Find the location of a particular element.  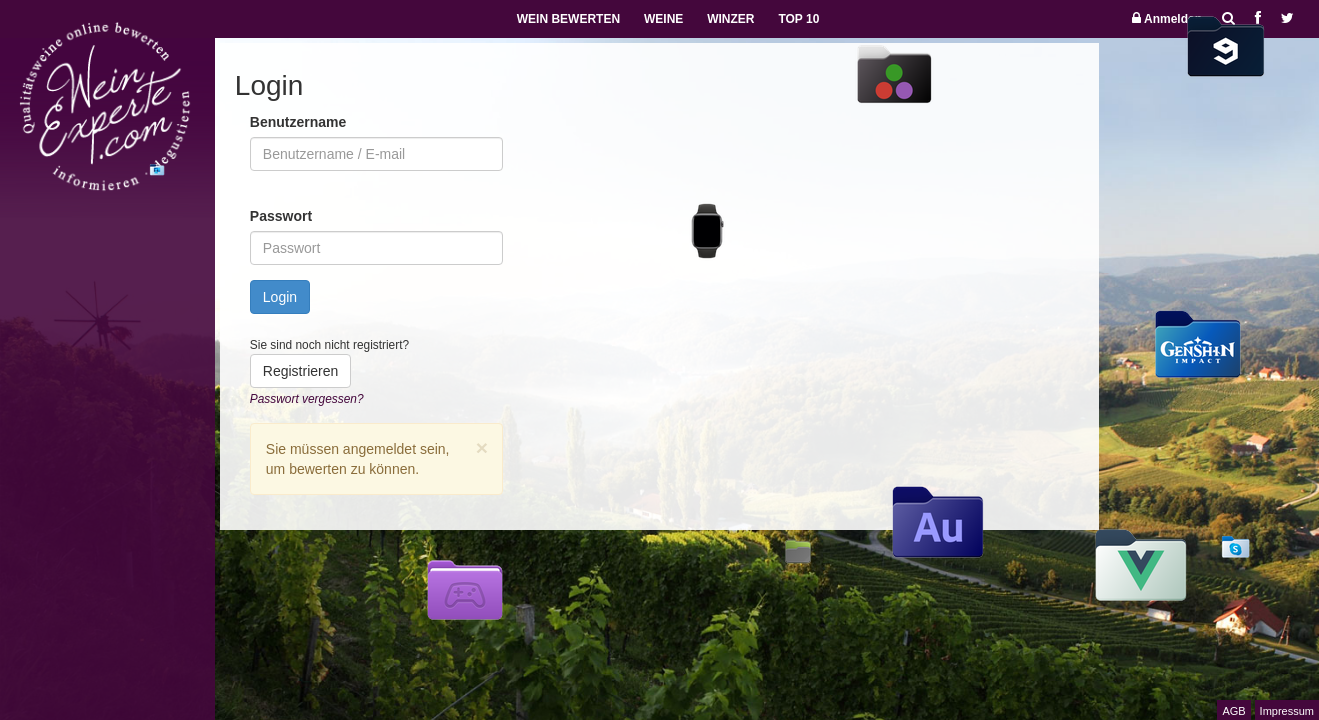

open folder containing Skype files is located at coordinates (1235, 547).